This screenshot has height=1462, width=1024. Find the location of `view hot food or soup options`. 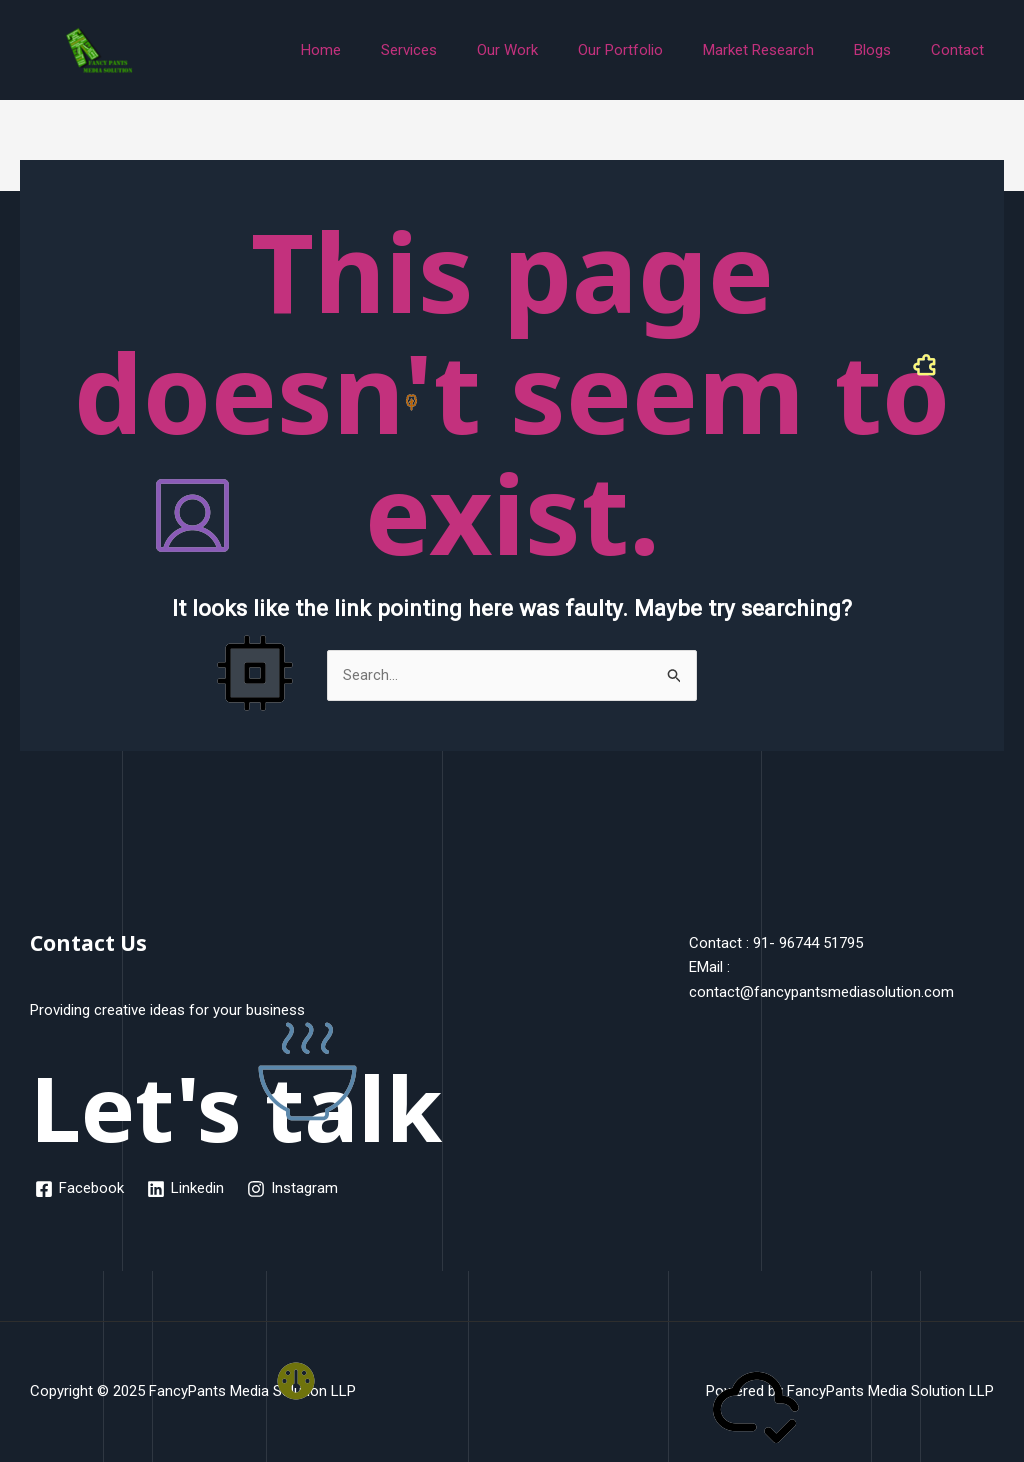

view hot food or soup options is located at coordinates (307, 1071).